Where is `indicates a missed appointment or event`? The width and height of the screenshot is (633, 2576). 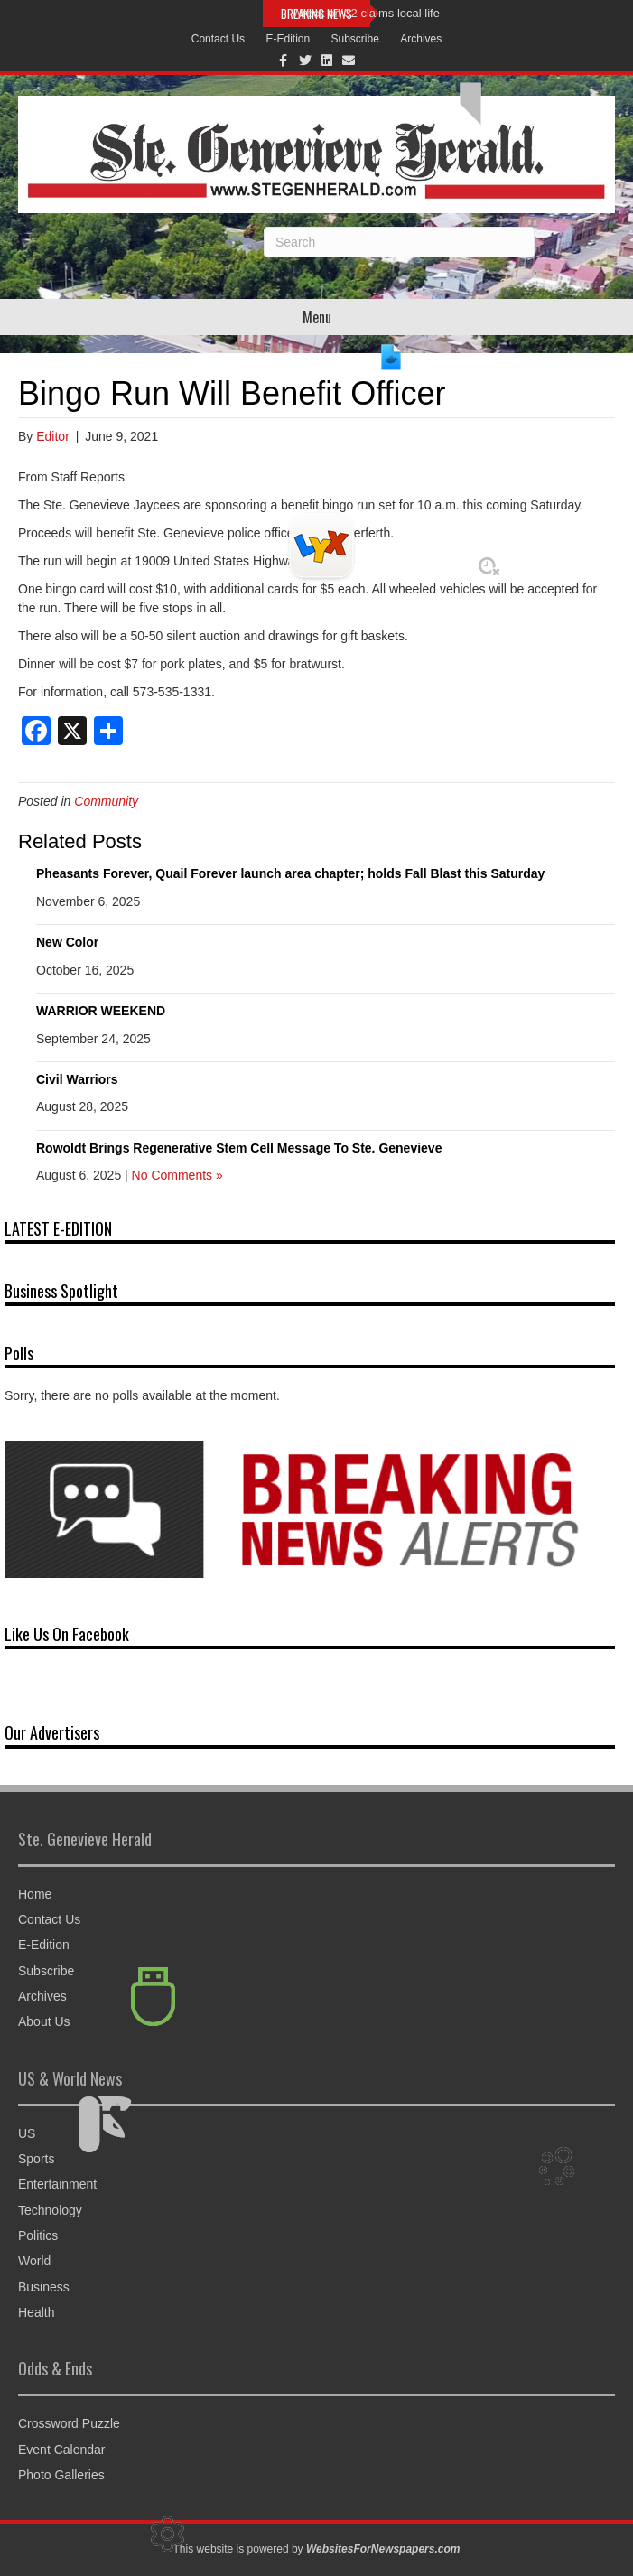 indicates a missed appointment or event is located at coordinates (489, 565).